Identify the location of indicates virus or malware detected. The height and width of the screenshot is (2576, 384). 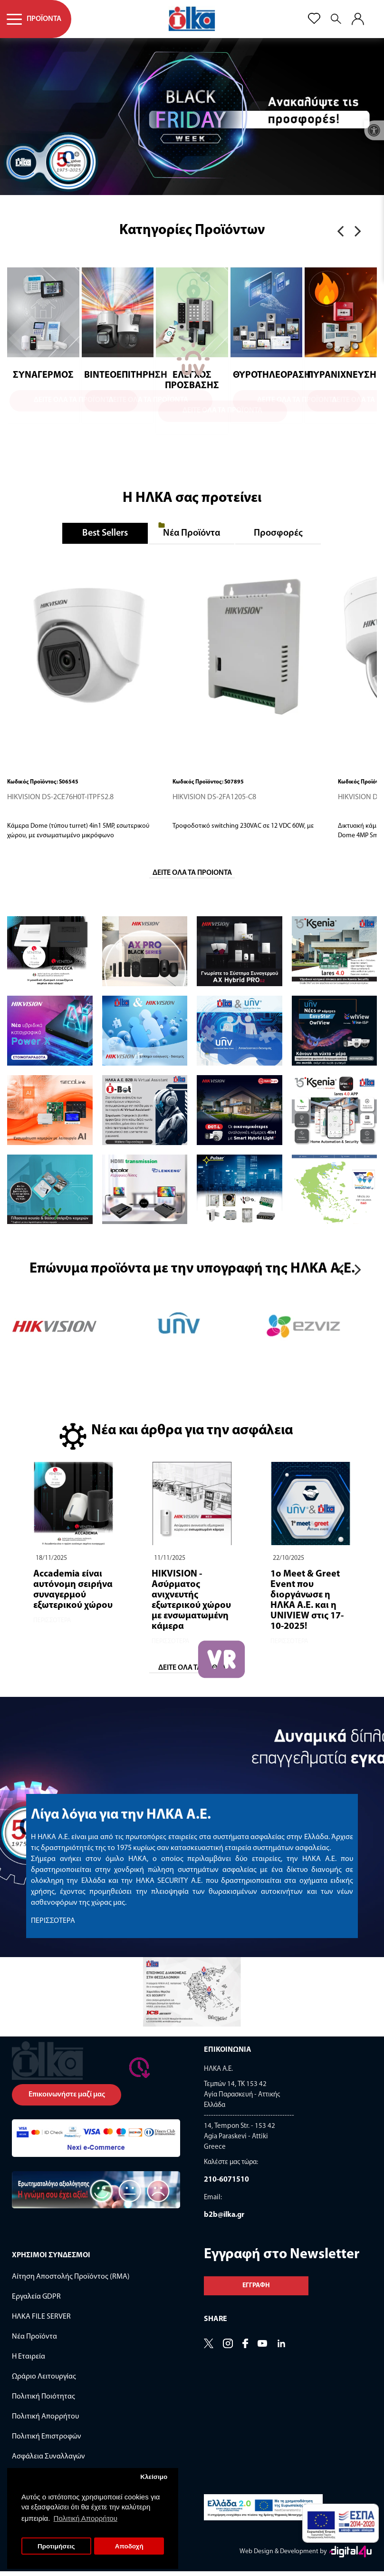
(73, 1436).